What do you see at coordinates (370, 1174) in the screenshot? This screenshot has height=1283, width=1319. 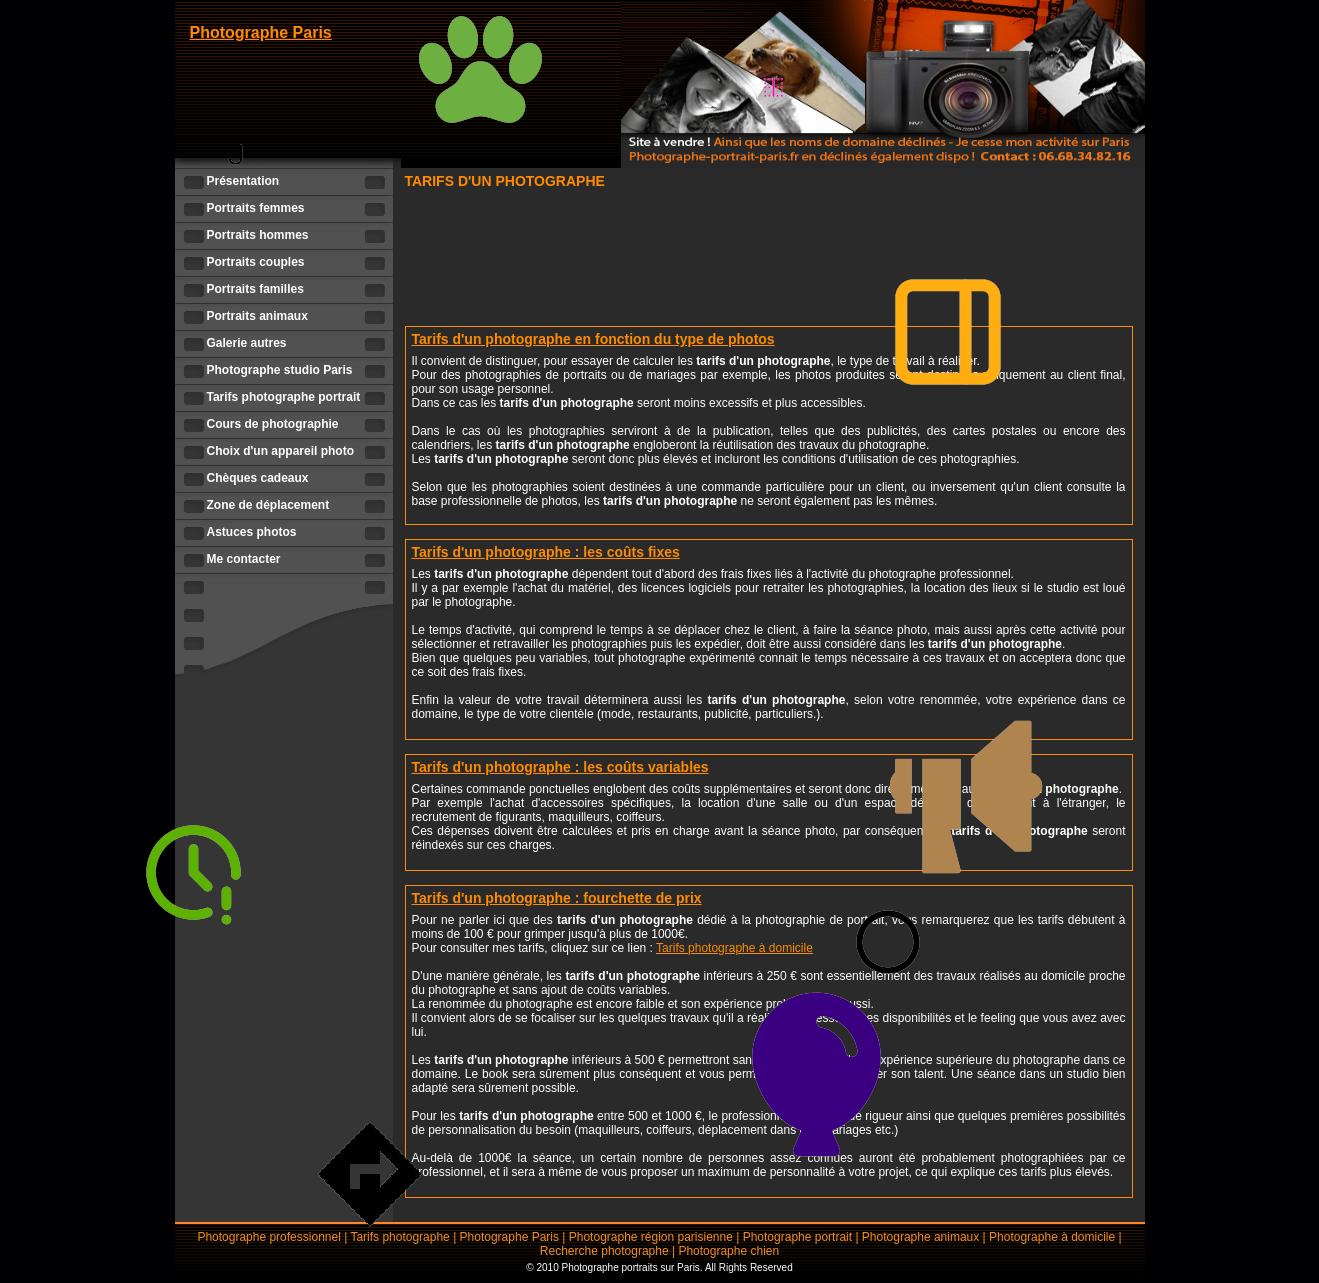 I see `get directions to a destination` at bounding box center [370, 1174].